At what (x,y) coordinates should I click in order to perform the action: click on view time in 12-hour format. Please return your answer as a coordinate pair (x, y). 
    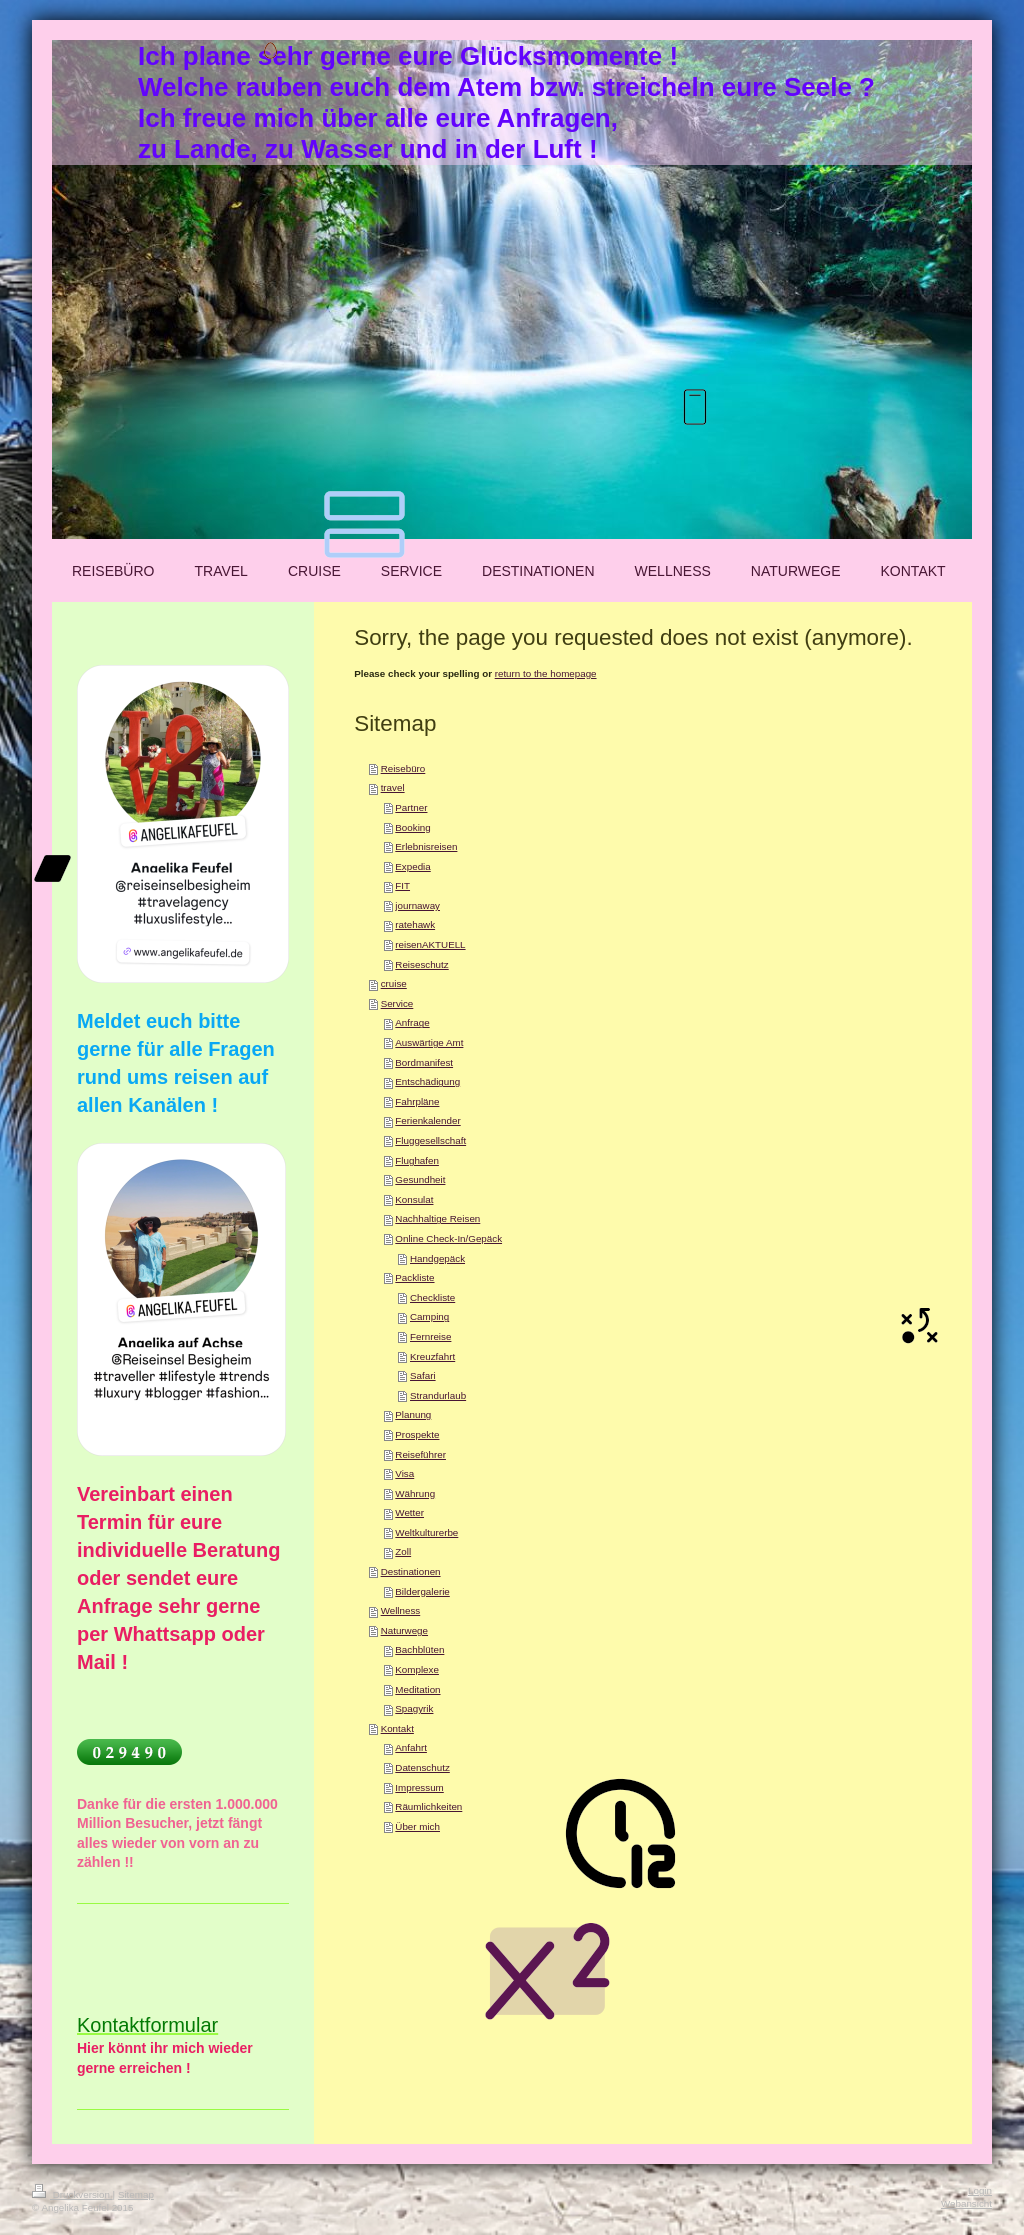
    Looking at the image, I should click on (620, 1833).